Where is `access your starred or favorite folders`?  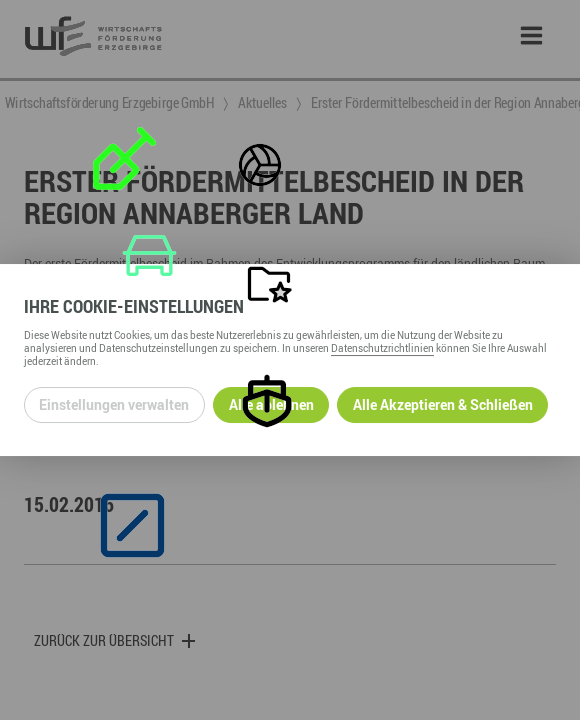
access your starred or favorite folders is located at coordinates (269, 283).